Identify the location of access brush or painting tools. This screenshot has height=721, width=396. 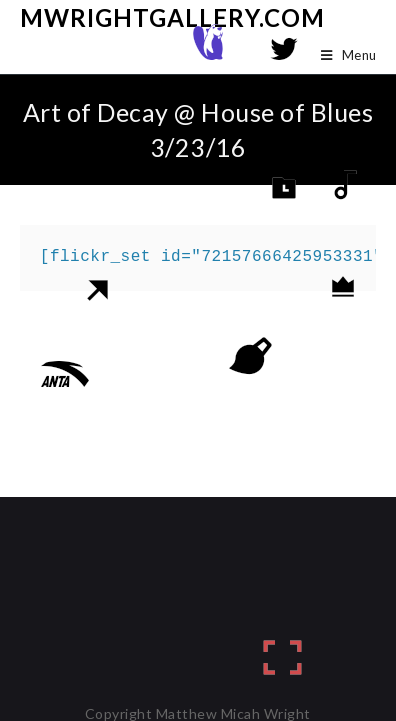
(250, 356).